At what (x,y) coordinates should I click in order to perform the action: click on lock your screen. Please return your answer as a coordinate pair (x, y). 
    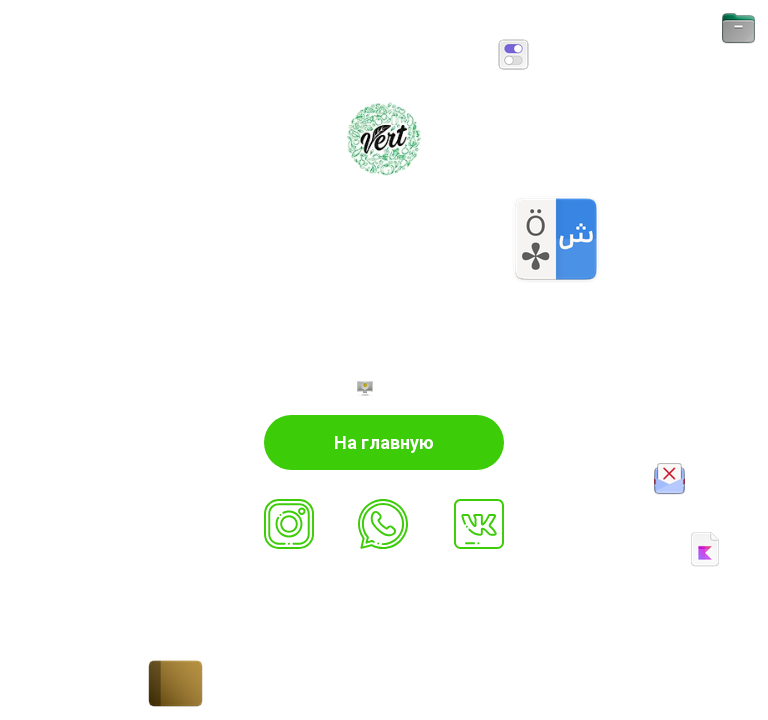
    Looking at the image, I should click on (365, 388).